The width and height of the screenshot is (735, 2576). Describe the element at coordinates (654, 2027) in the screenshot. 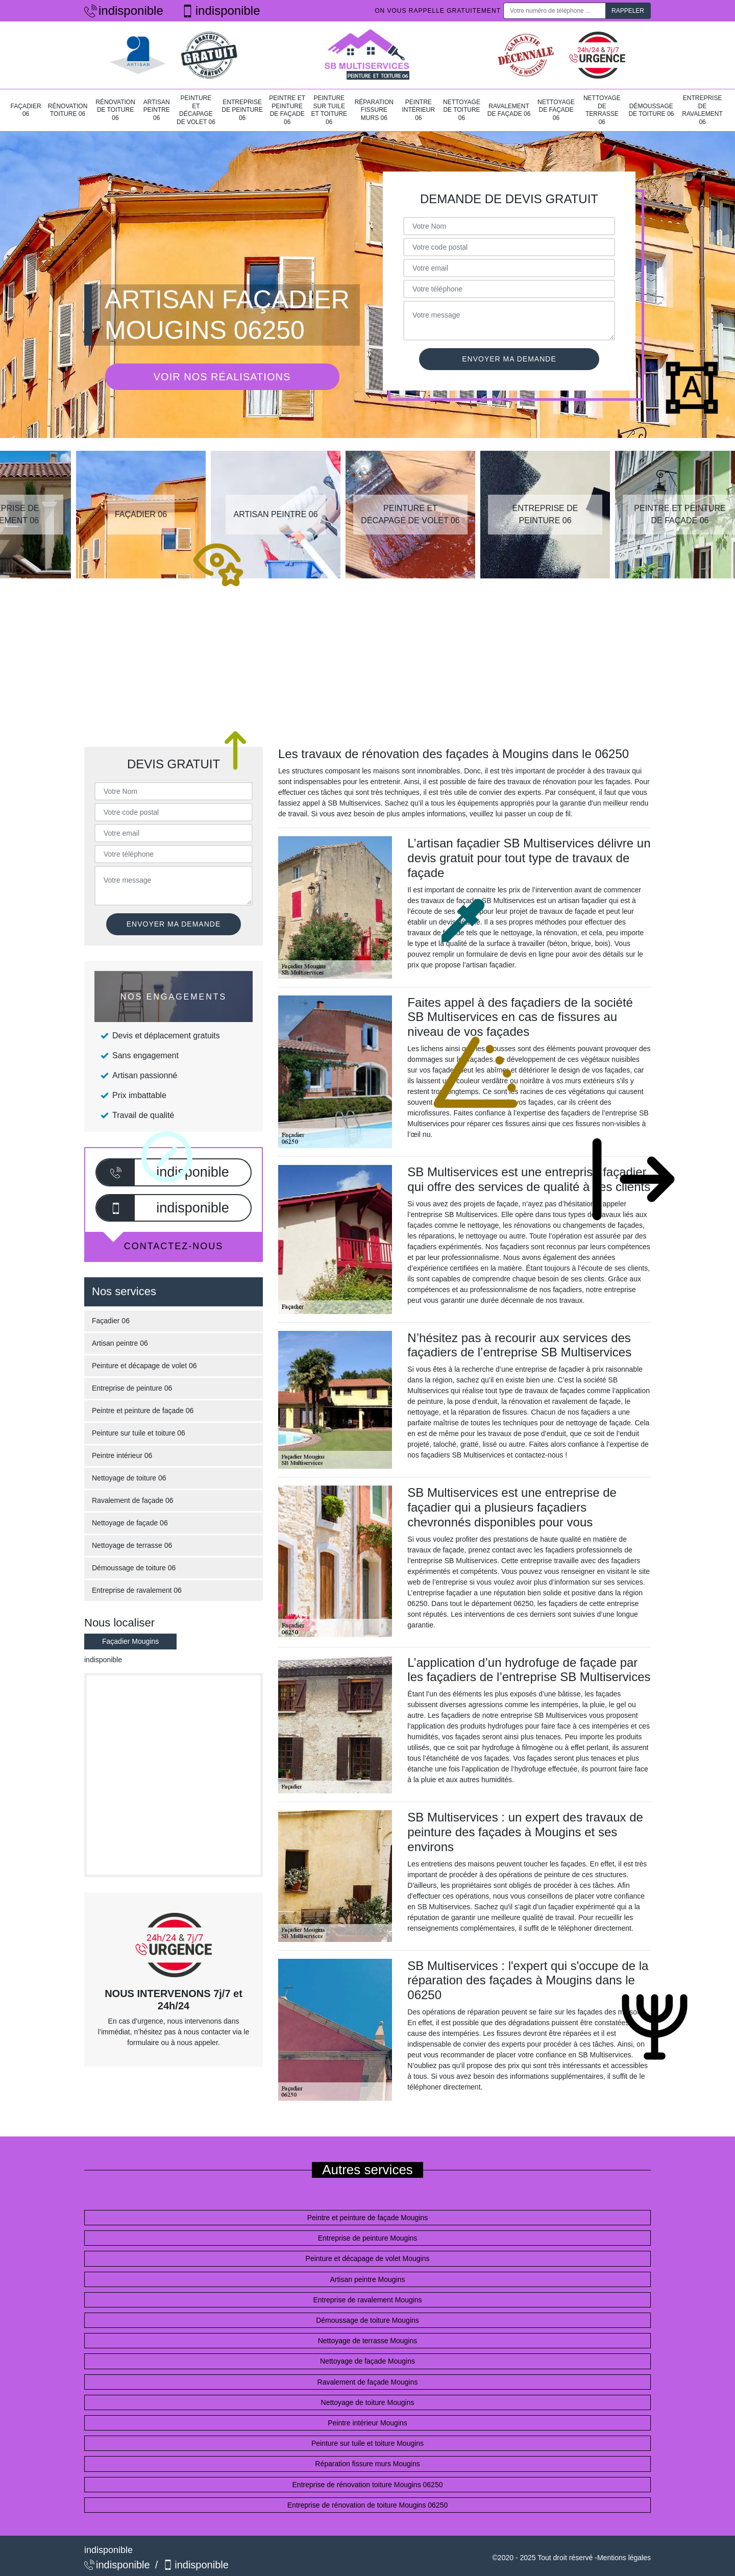

I see `indicates Hanukkah-related content or events` at that location.